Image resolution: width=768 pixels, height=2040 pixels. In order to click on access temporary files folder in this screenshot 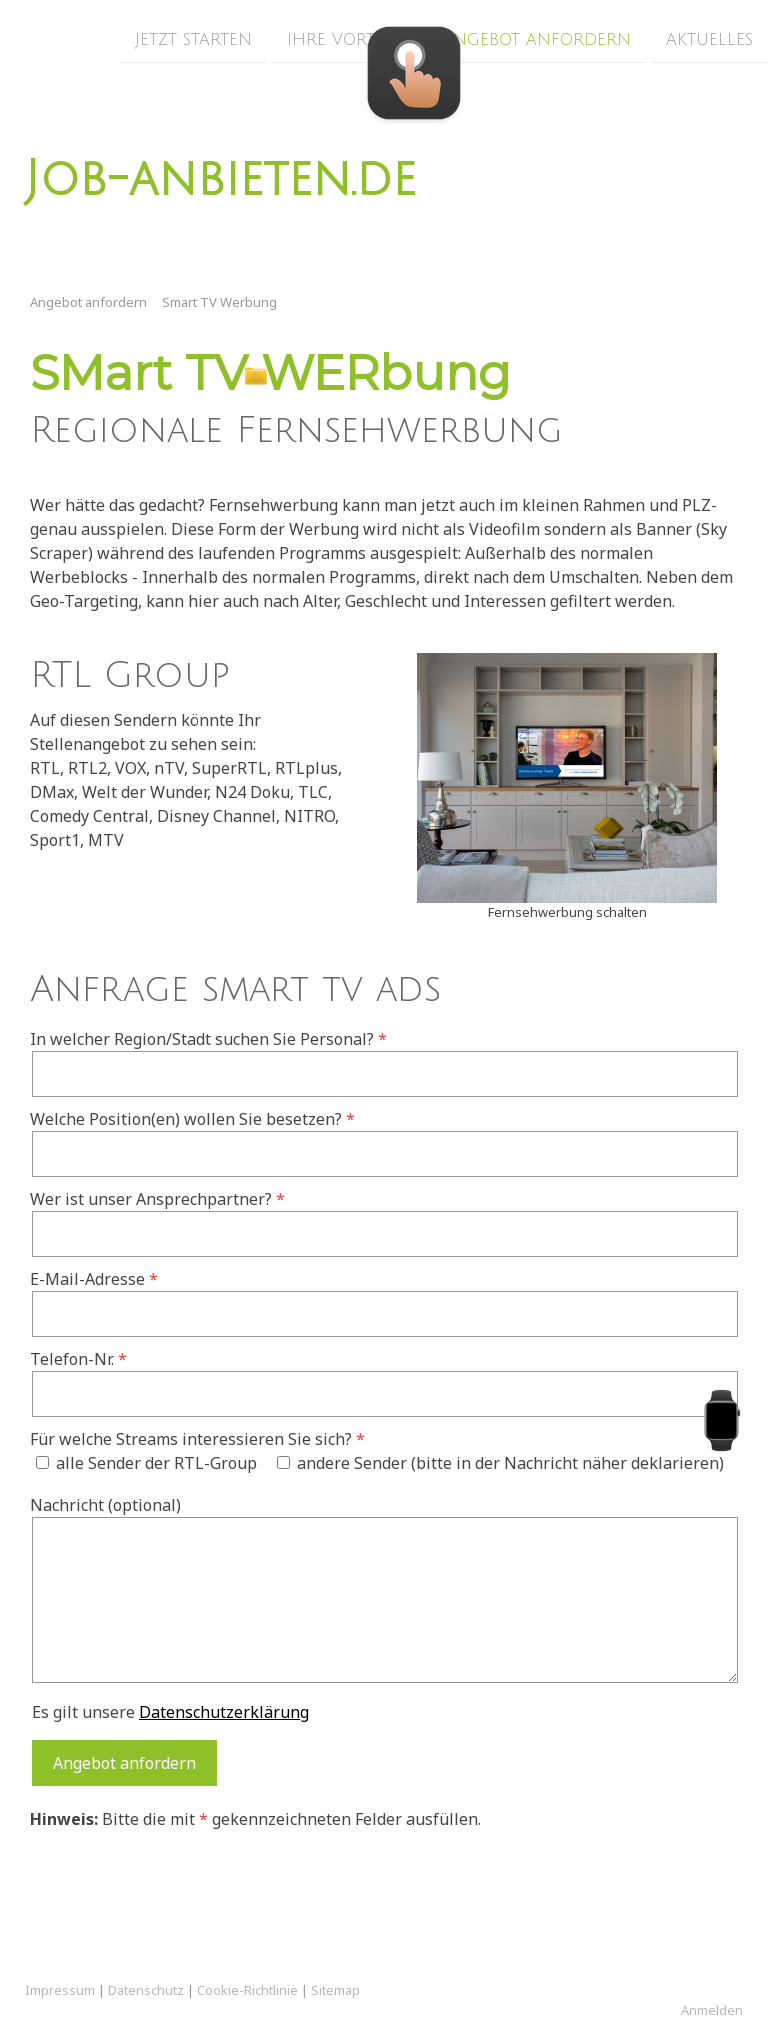, I will do `click(256, 376)`.